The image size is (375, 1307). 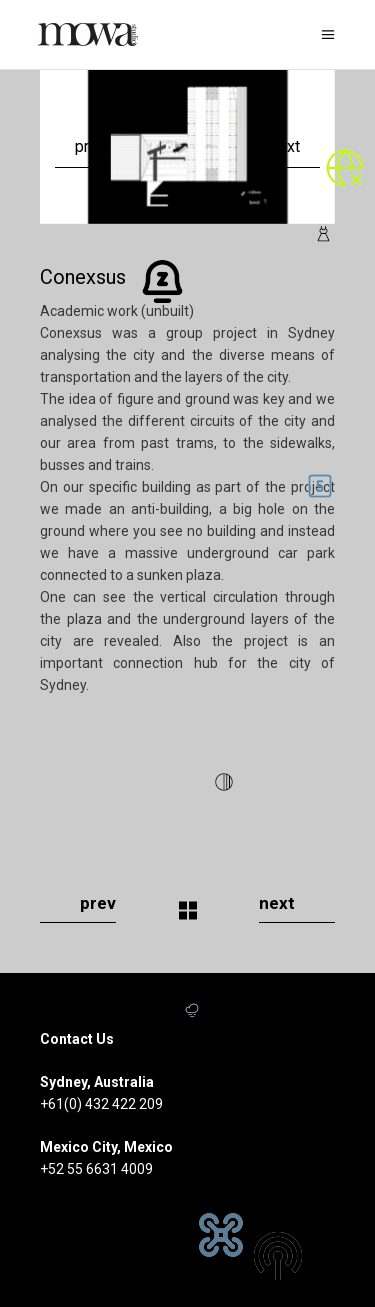 I want to click on access drone controls, so click(x=221, y=1235).